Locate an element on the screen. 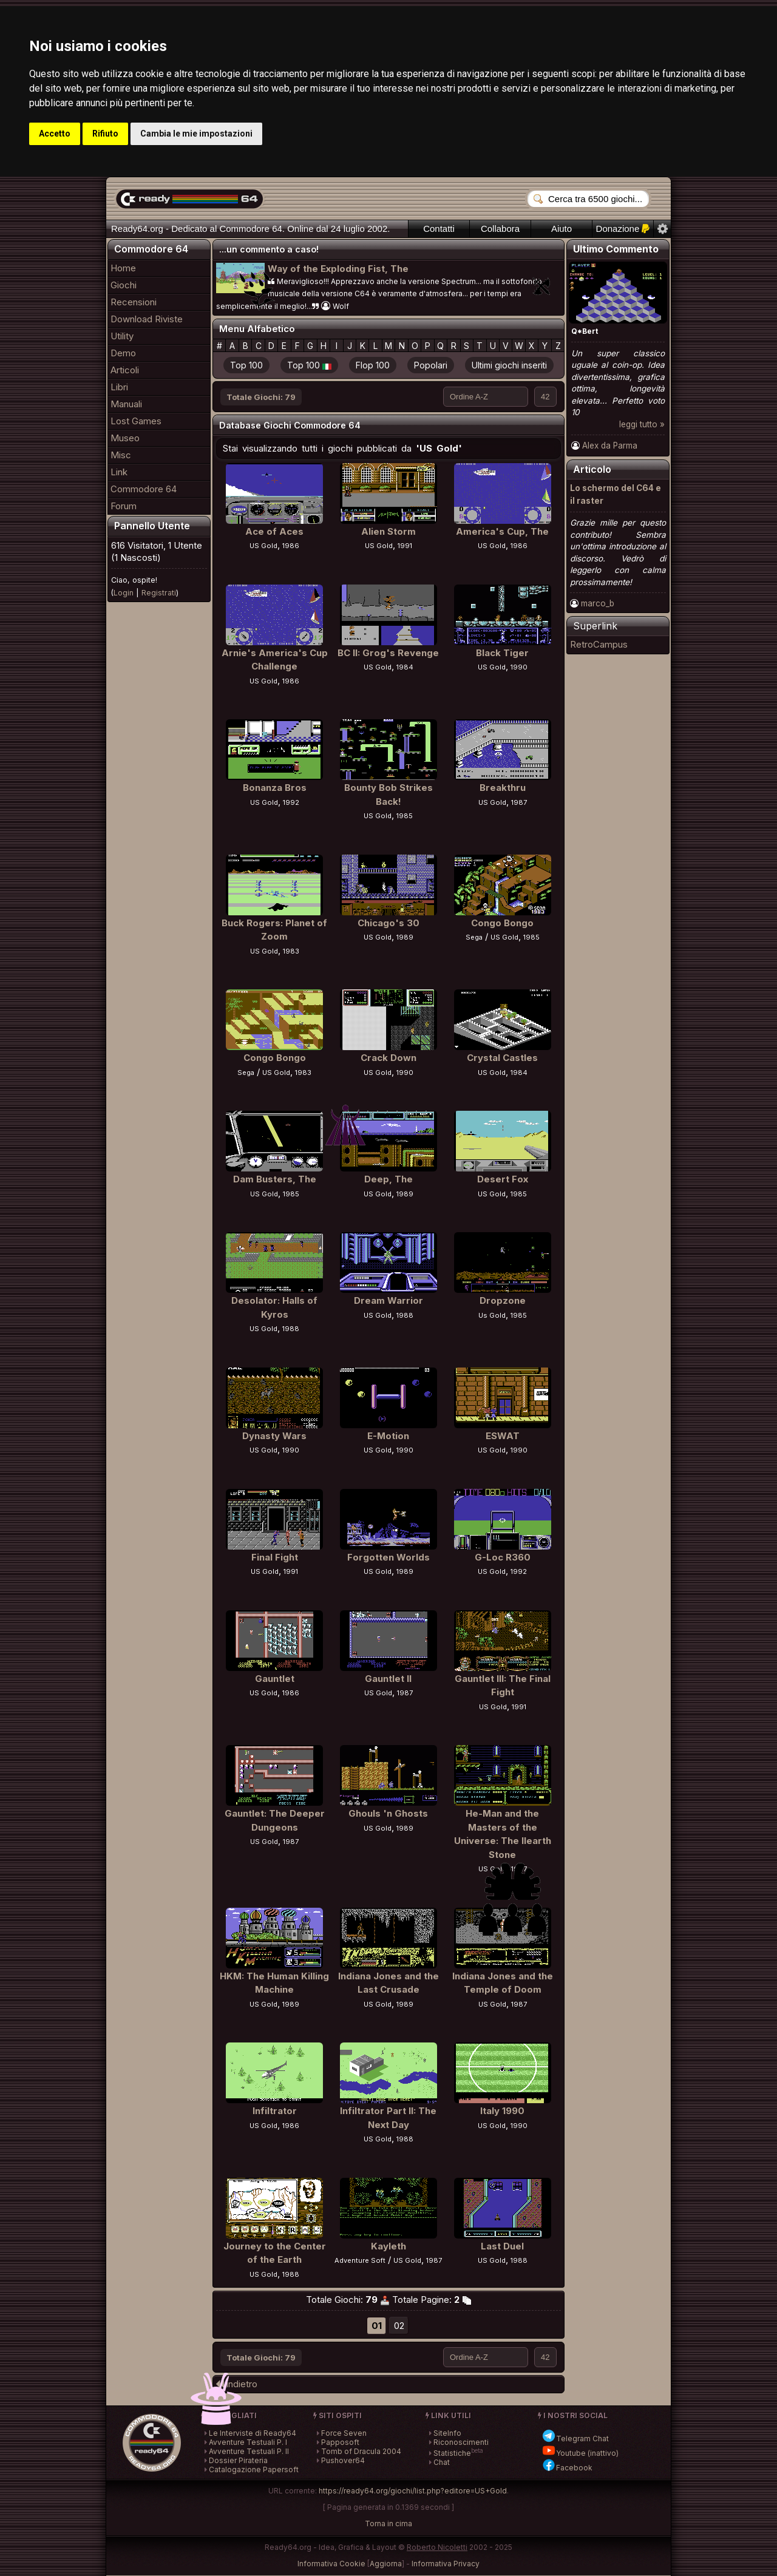 Image resolution: width=777 pixels, height=2576 pixels. equip a bat-themed blade weapon is located at coordinates (541, 286).